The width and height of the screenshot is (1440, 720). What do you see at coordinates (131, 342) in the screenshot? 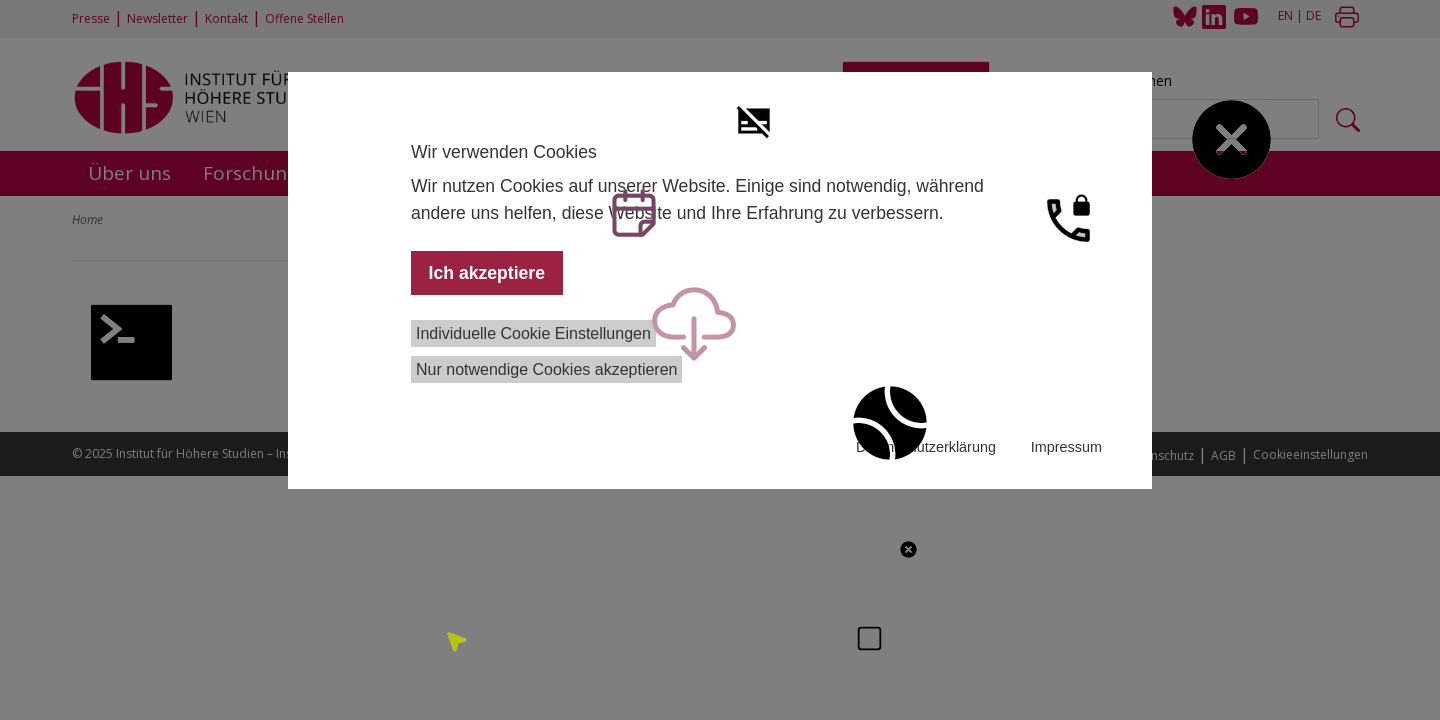
I see `open command line interface` at bounding box center [131, 342].